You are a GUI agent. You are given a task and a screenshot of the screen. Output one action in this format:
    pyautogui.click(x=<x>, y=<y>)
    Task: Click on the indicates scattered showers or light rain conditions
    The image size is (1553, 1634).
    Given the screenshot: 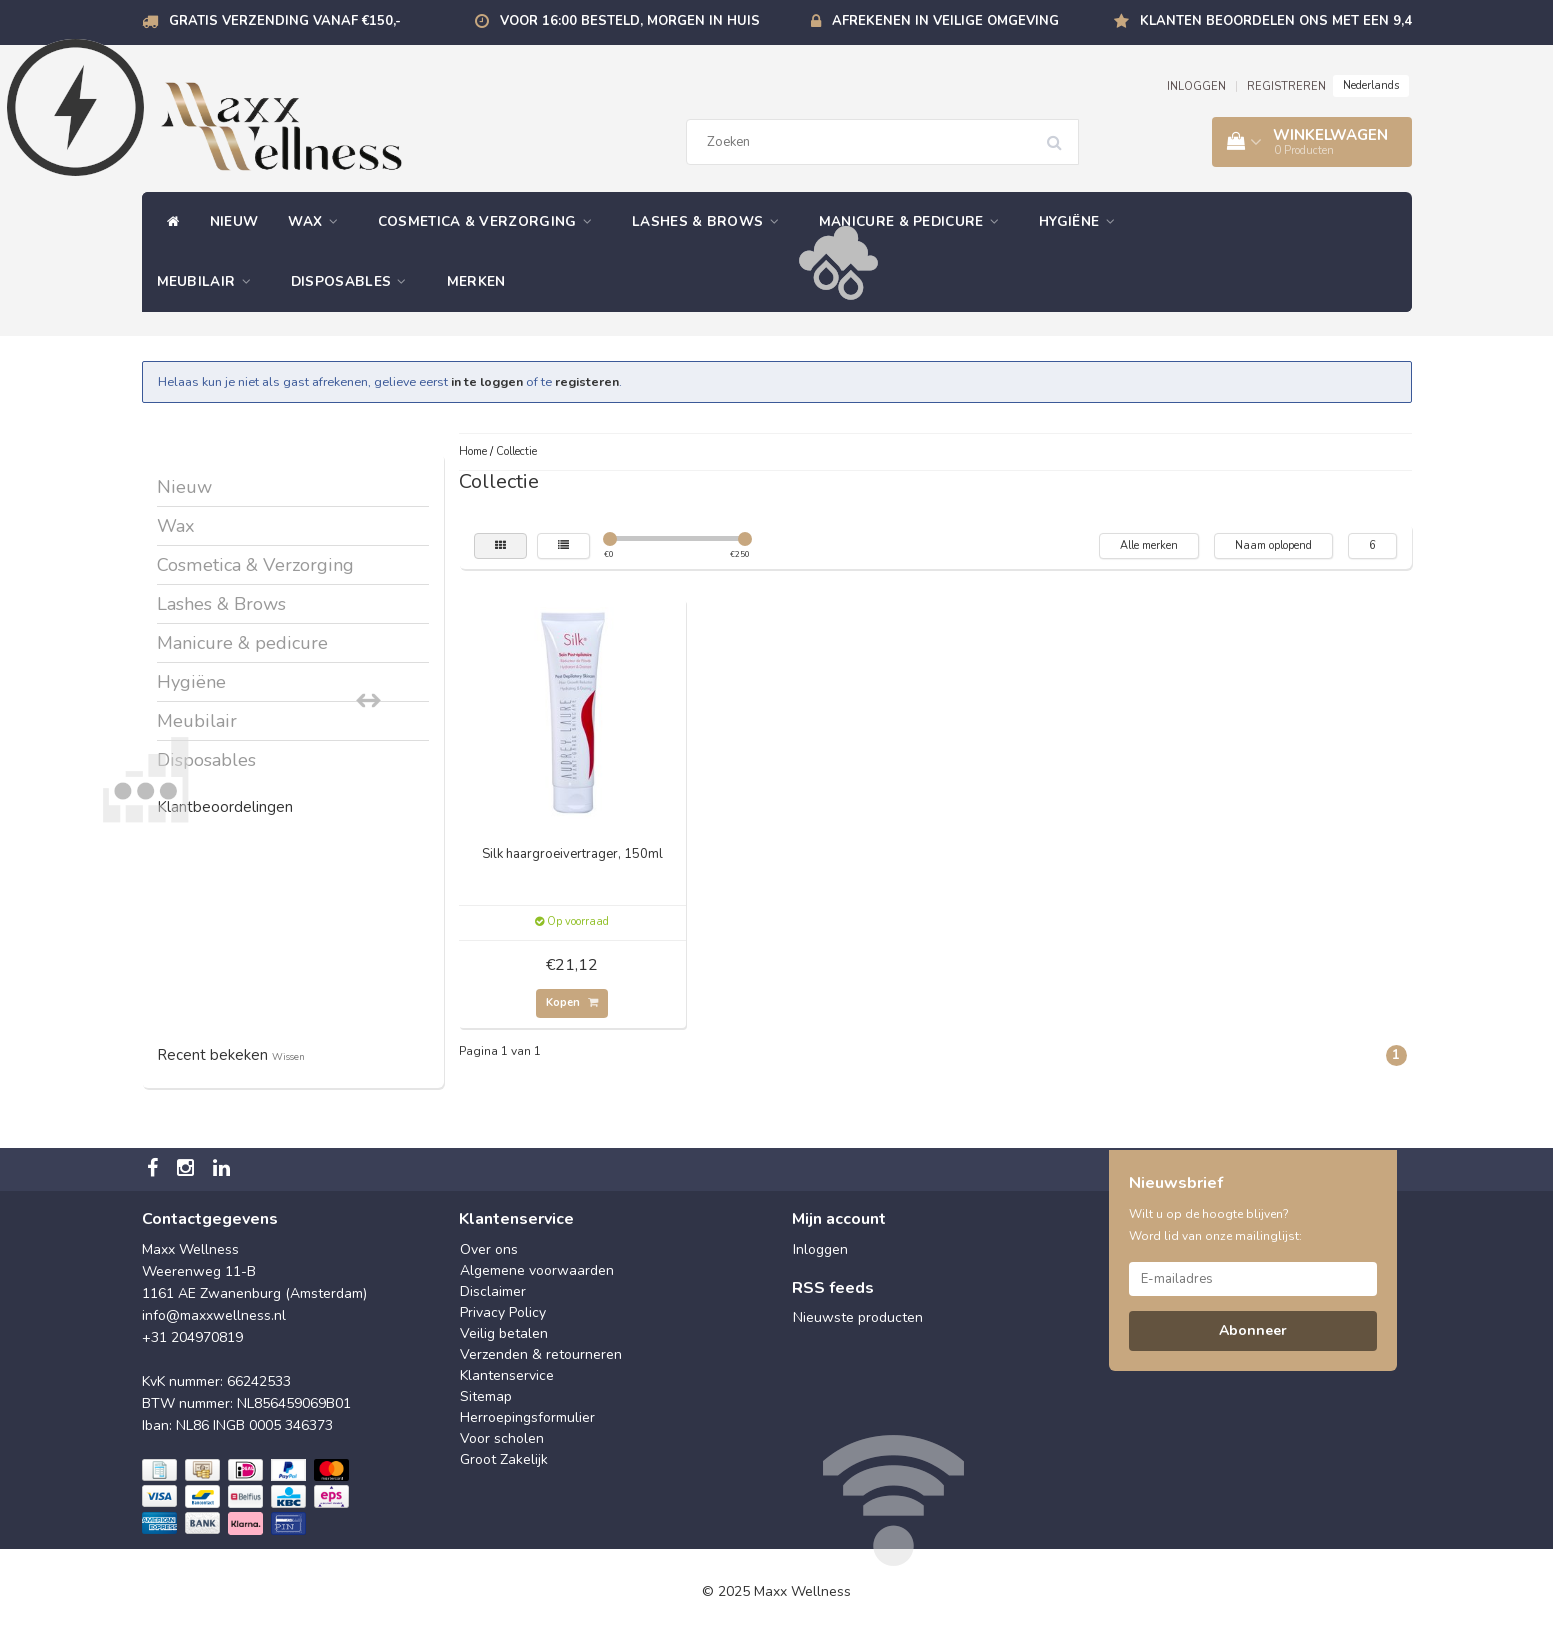 What is the action you would take?
    pyautogui.click(x=838, y=260)
    